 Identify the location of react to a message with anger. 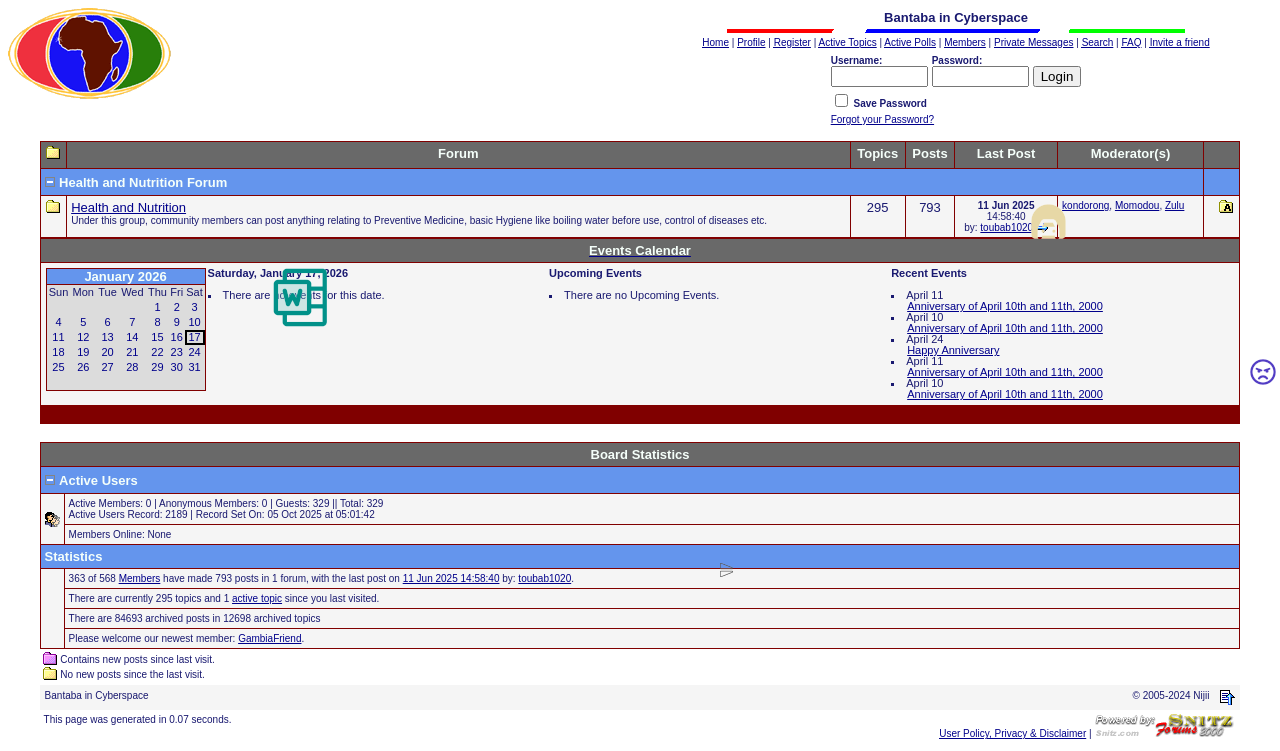
(1263, 372).